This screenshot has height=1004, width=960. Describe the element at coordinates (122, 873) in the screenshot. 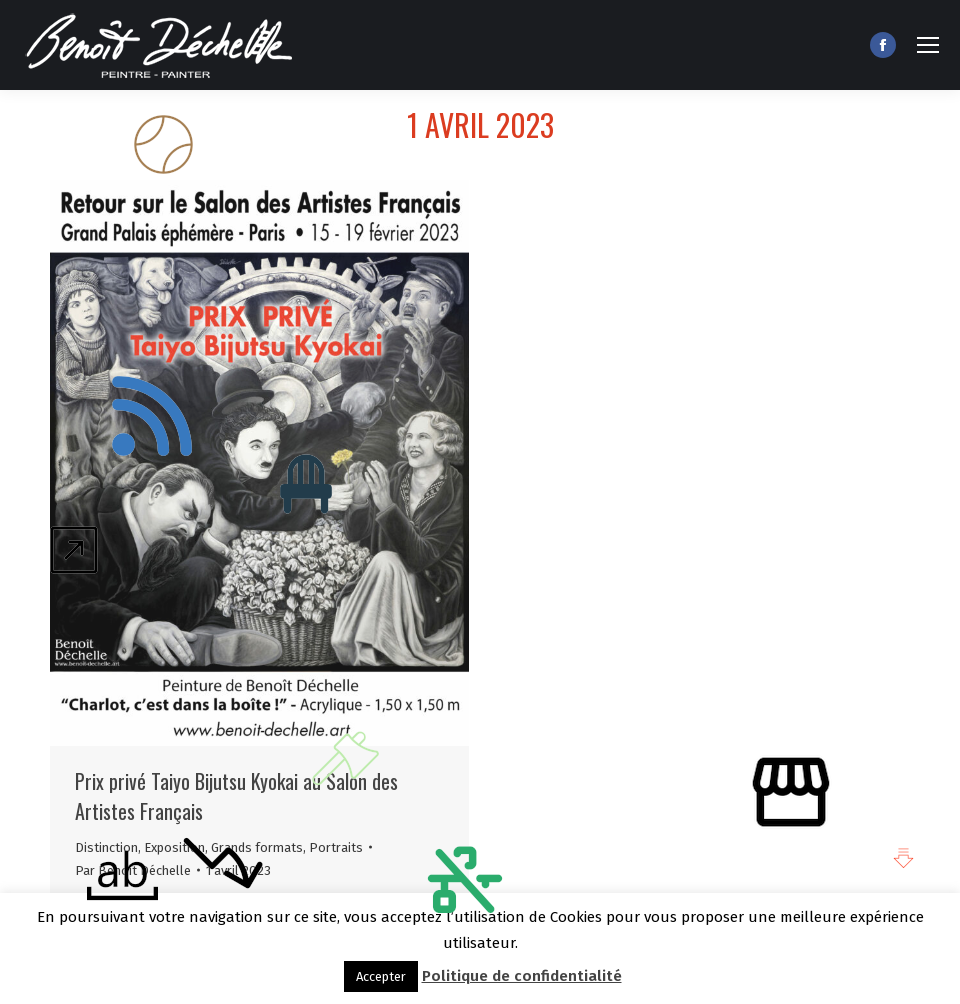

I see `toggle whole word search matching` at that location.